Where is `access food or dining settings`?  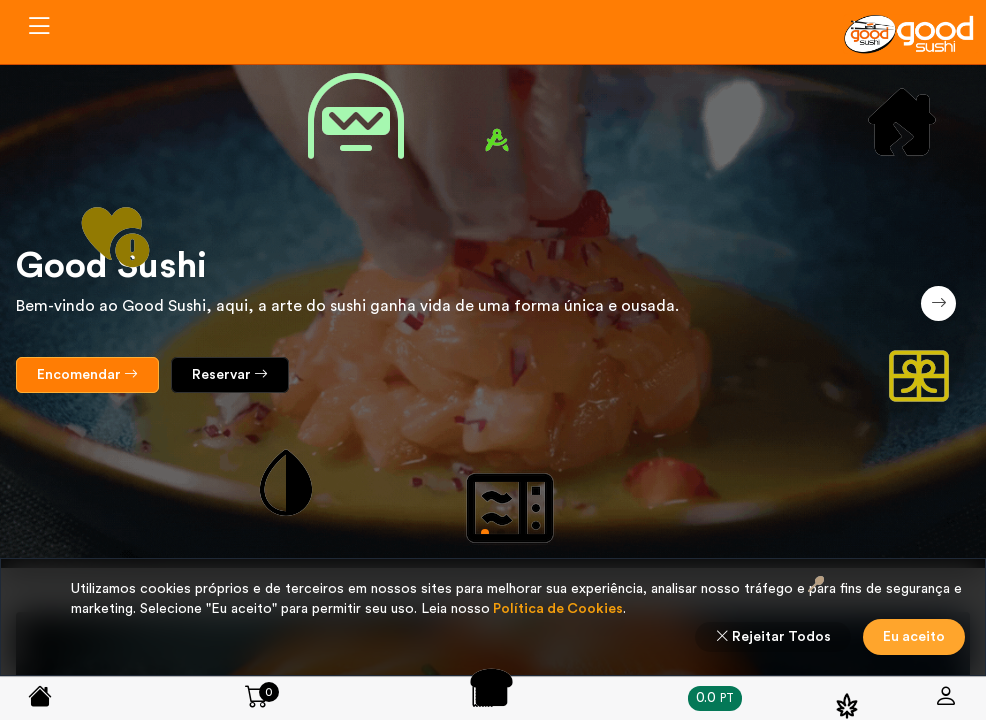
access food or dining settings is located at coordinates (816, 584).